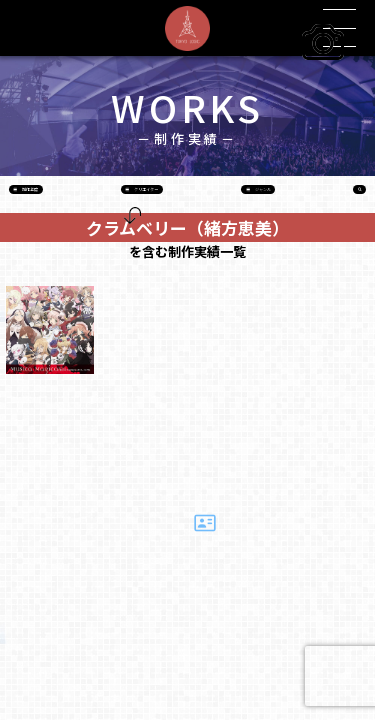 The image size is (375, 720). I want to click on view contact card details, so click(205, 523).